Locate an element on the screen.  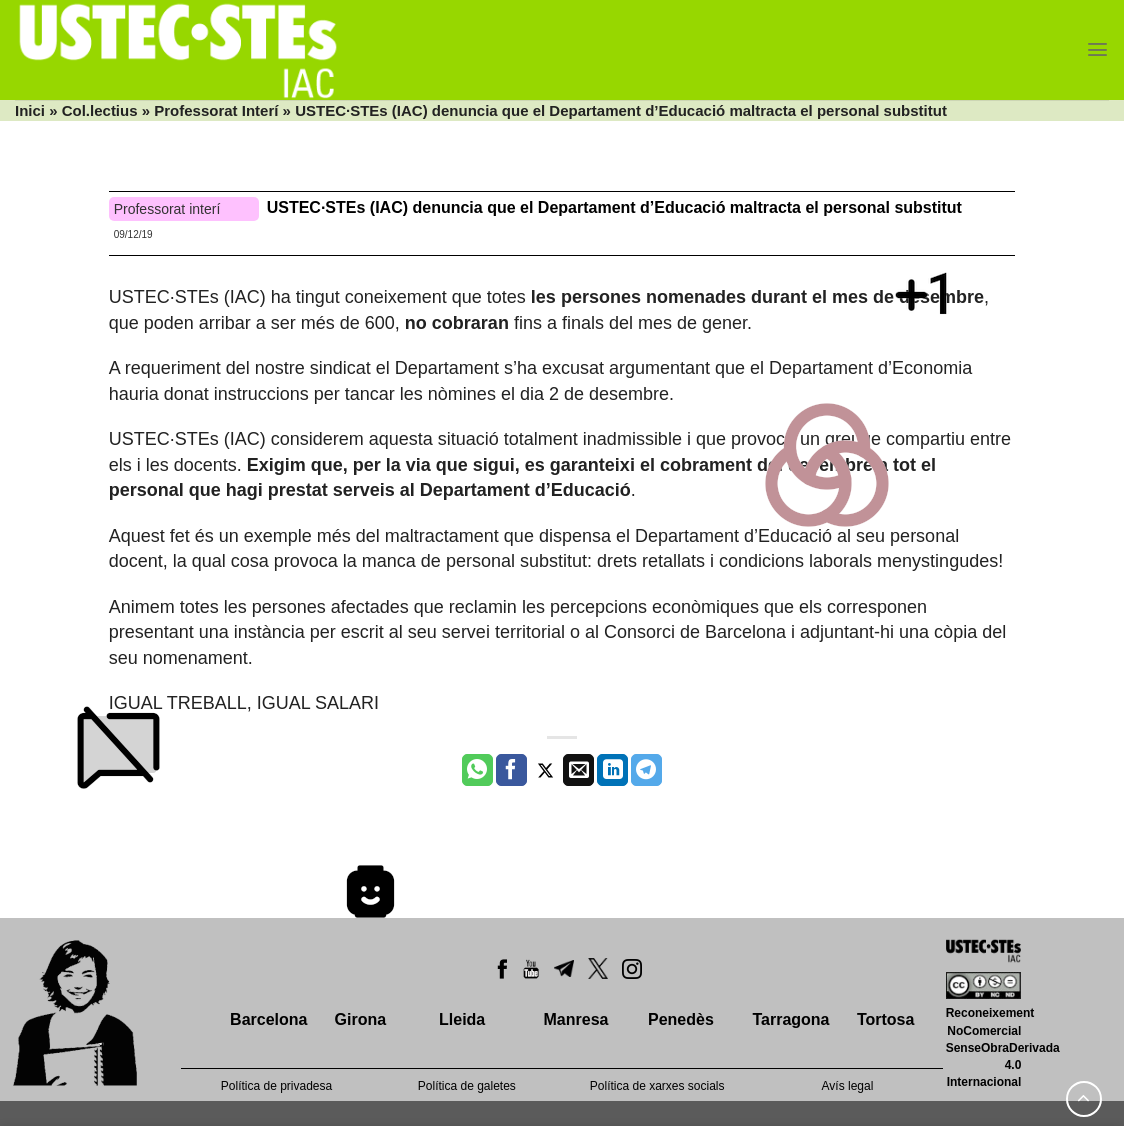
mute or disable chat notifications is located at coordinates (118, 744).